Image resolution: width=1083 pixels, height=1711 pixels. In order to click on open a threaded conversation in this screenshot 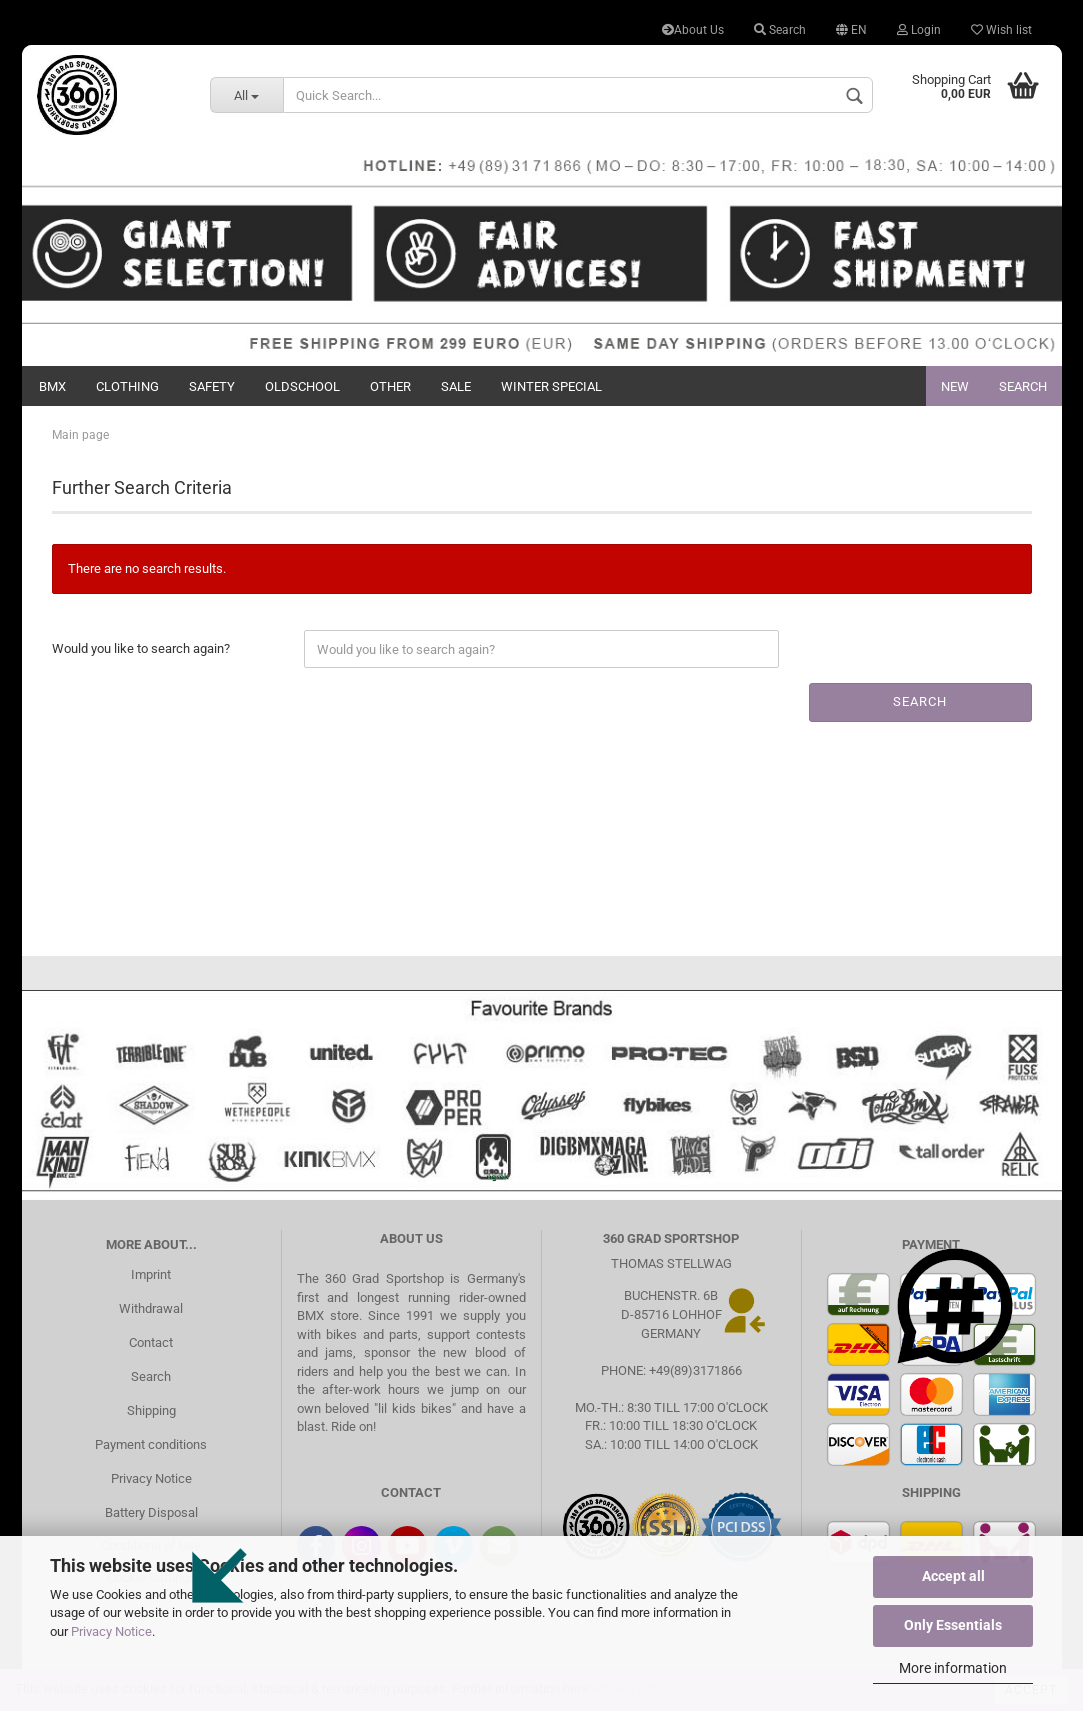, I will do `click(955, 1306)`.